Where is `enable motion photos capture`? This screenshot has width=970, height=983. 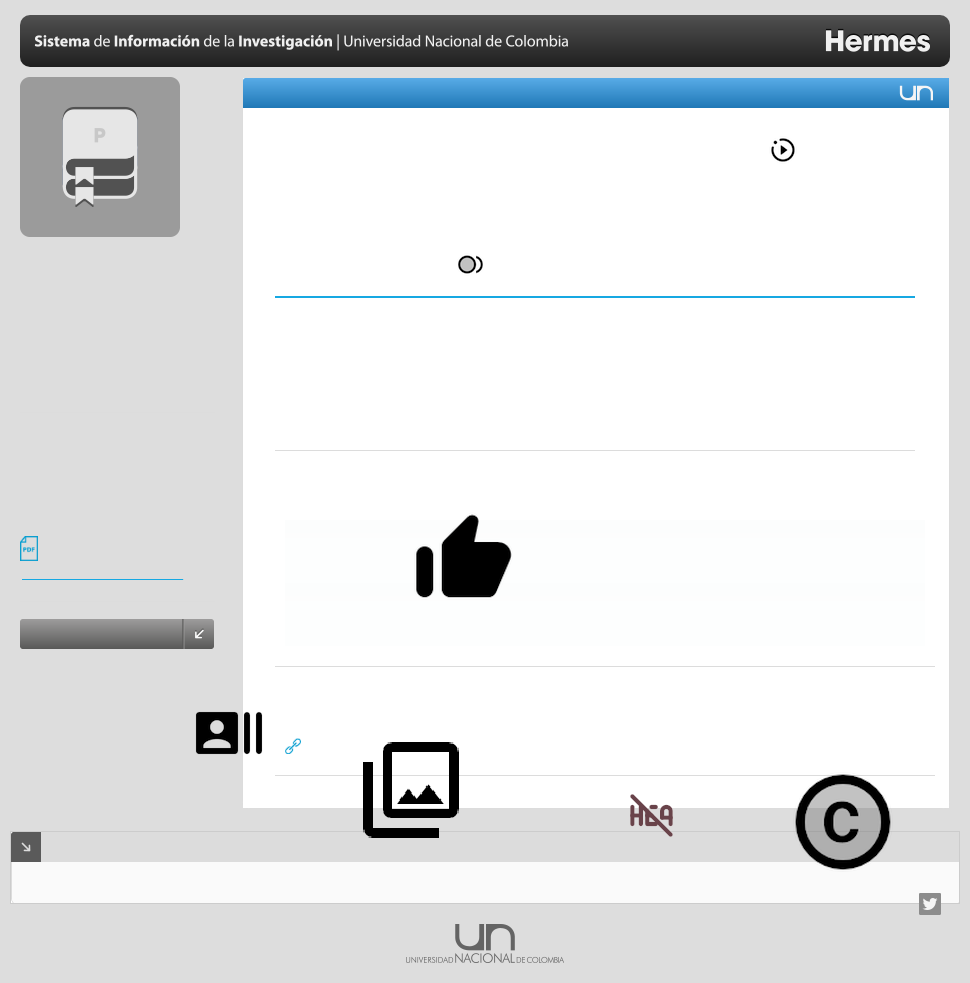
enable motion photos capture is located at coordinates (783, 150).